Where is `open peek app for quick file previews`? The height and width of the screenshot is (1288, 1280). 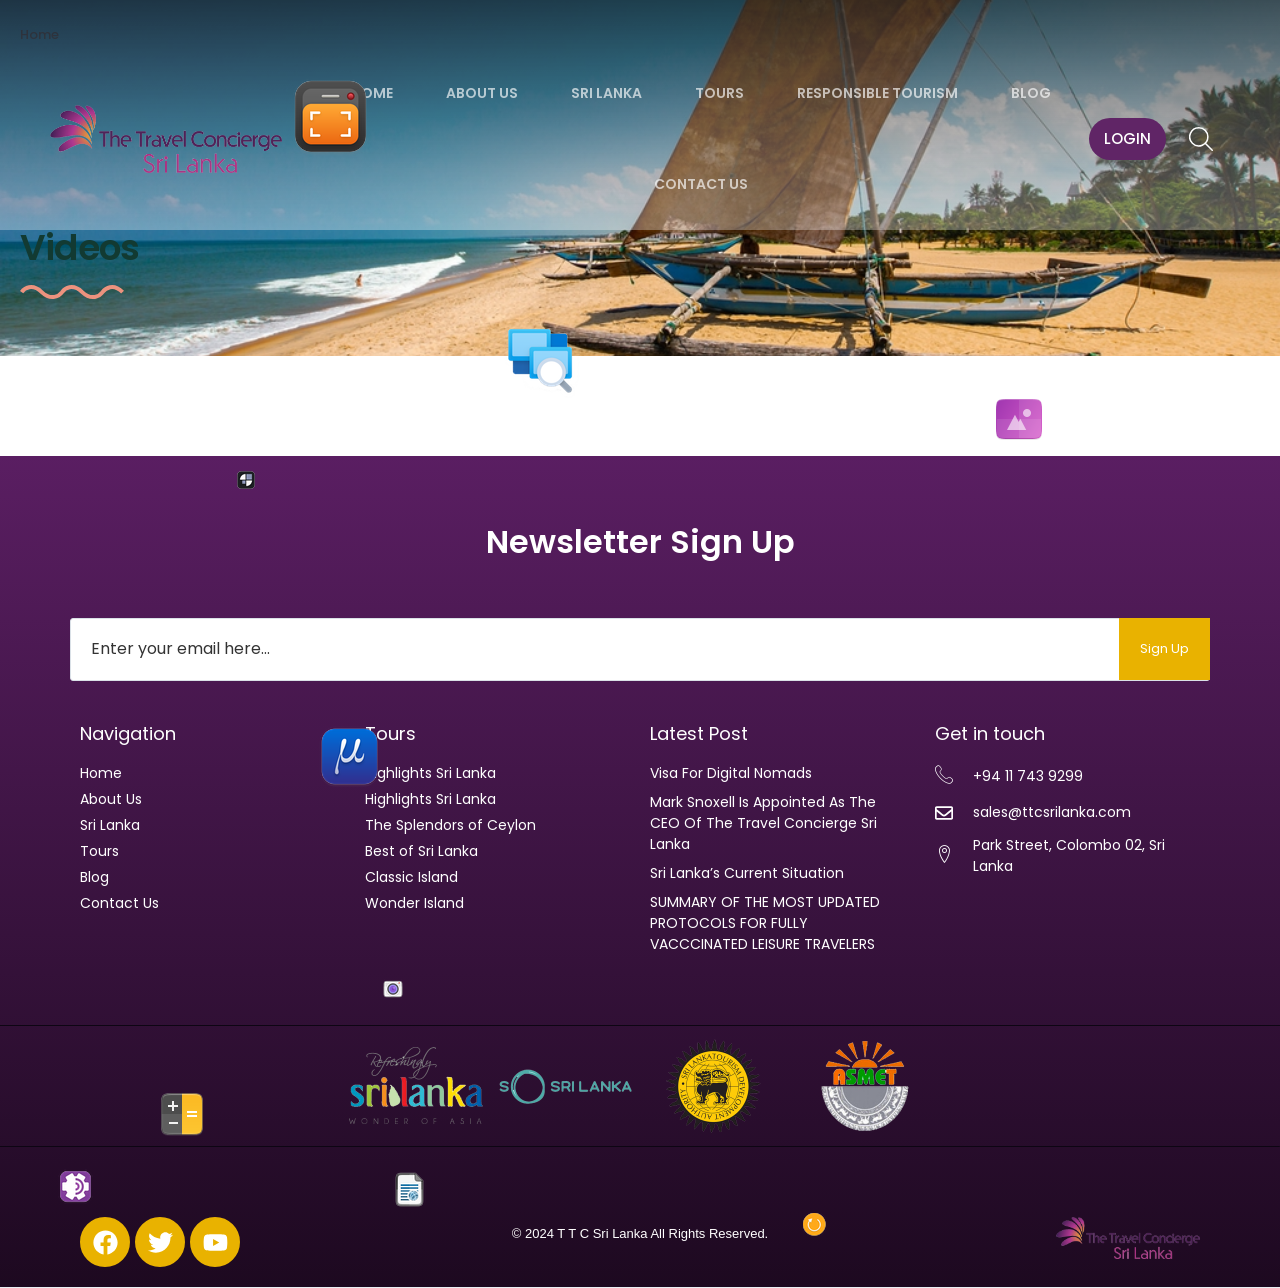
open peek app for quick file previews is located at coordinates (330, 116).